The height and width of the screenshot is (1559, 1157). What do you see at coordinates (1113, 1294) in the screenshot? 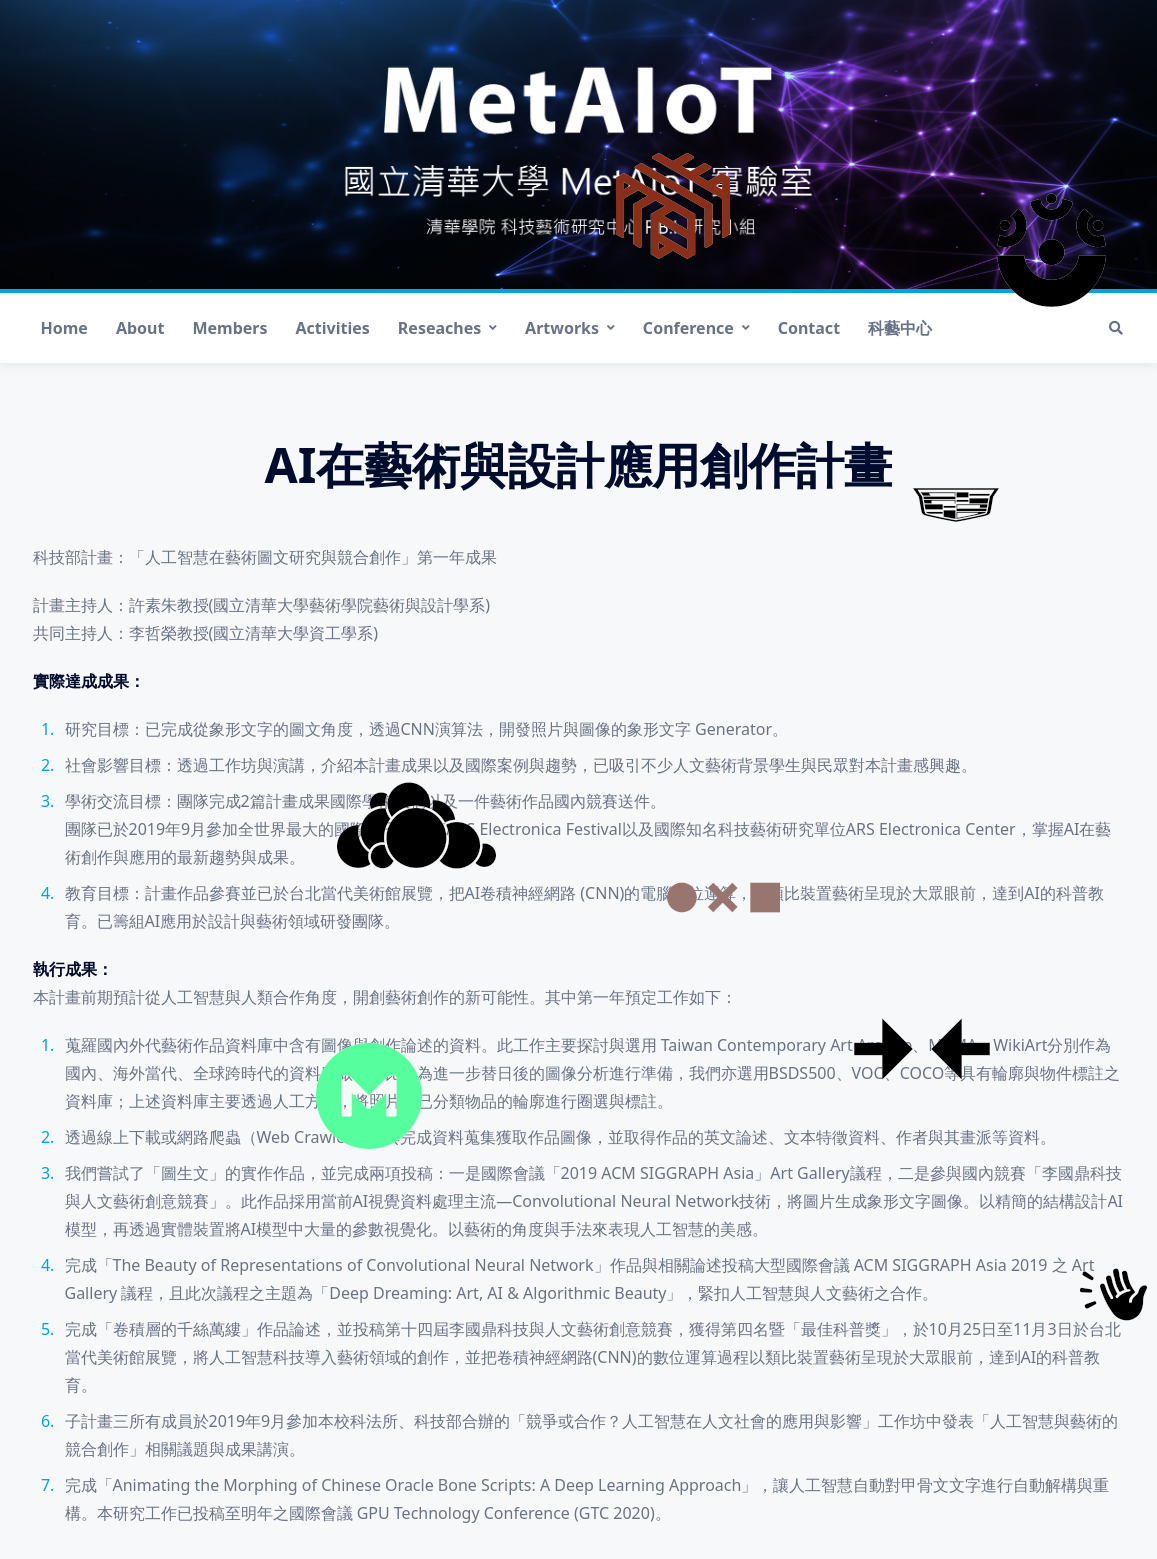
I see `open the Clubhouse app` at bounding box center [1113, 1294].